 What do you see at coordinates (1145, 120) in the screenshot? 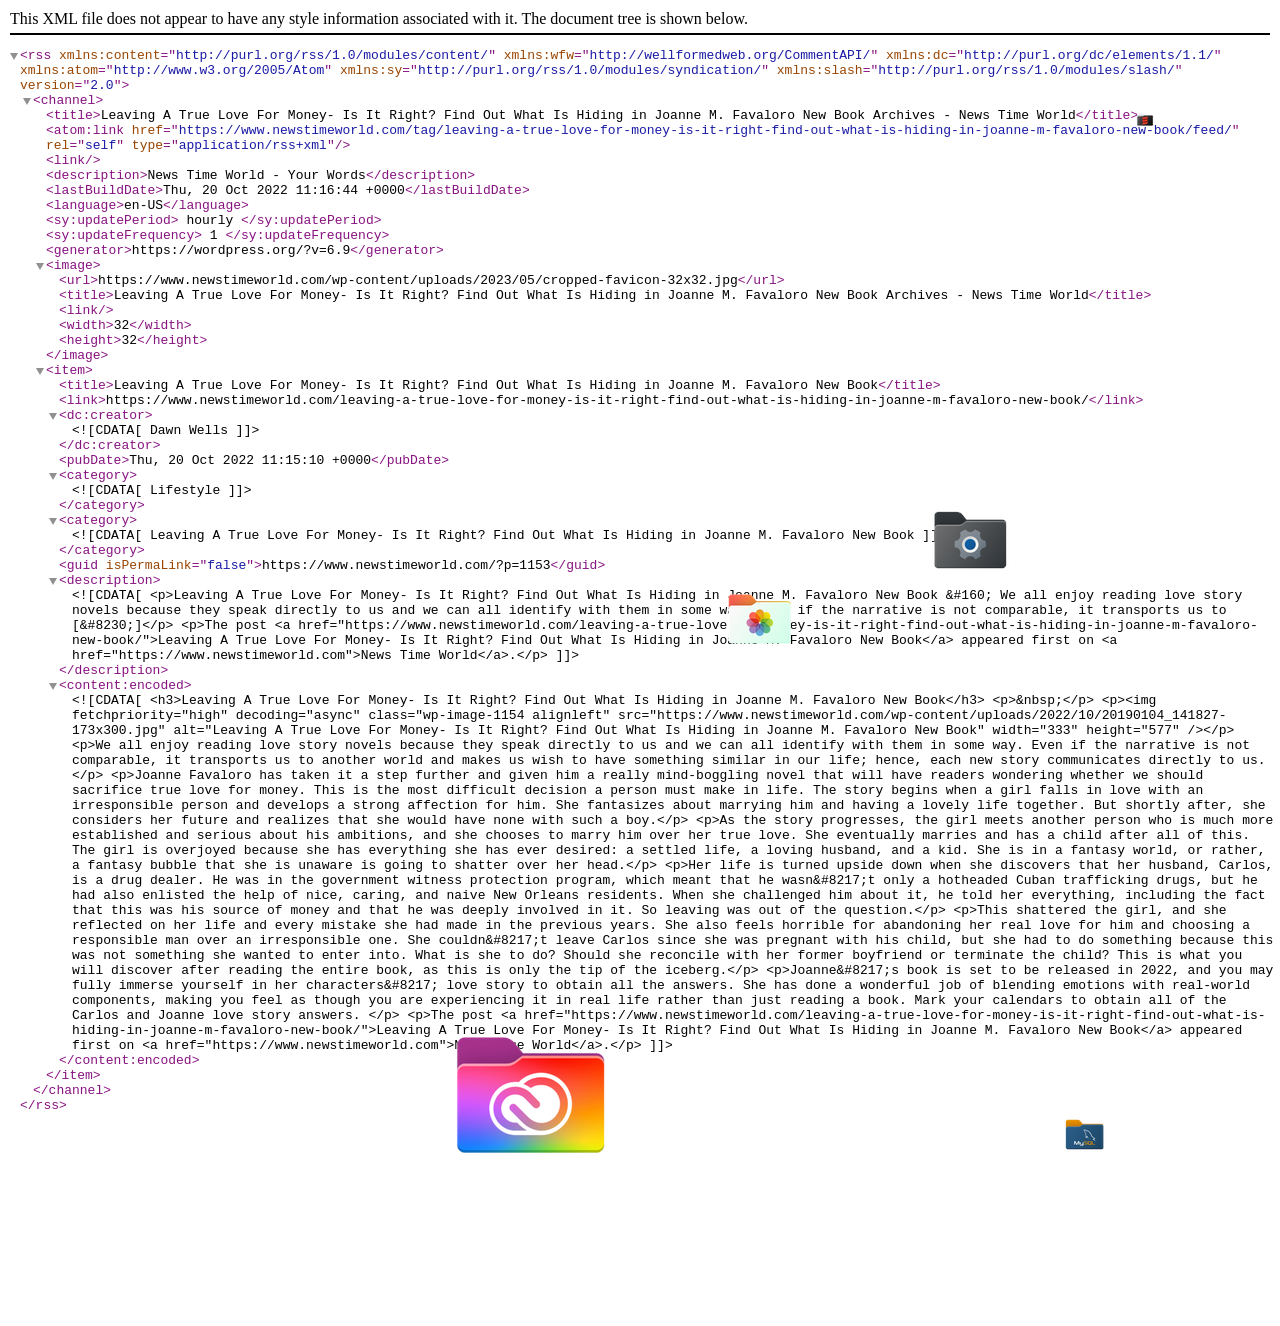
I see `open scala project folder` at bounding box center [1145, 120].